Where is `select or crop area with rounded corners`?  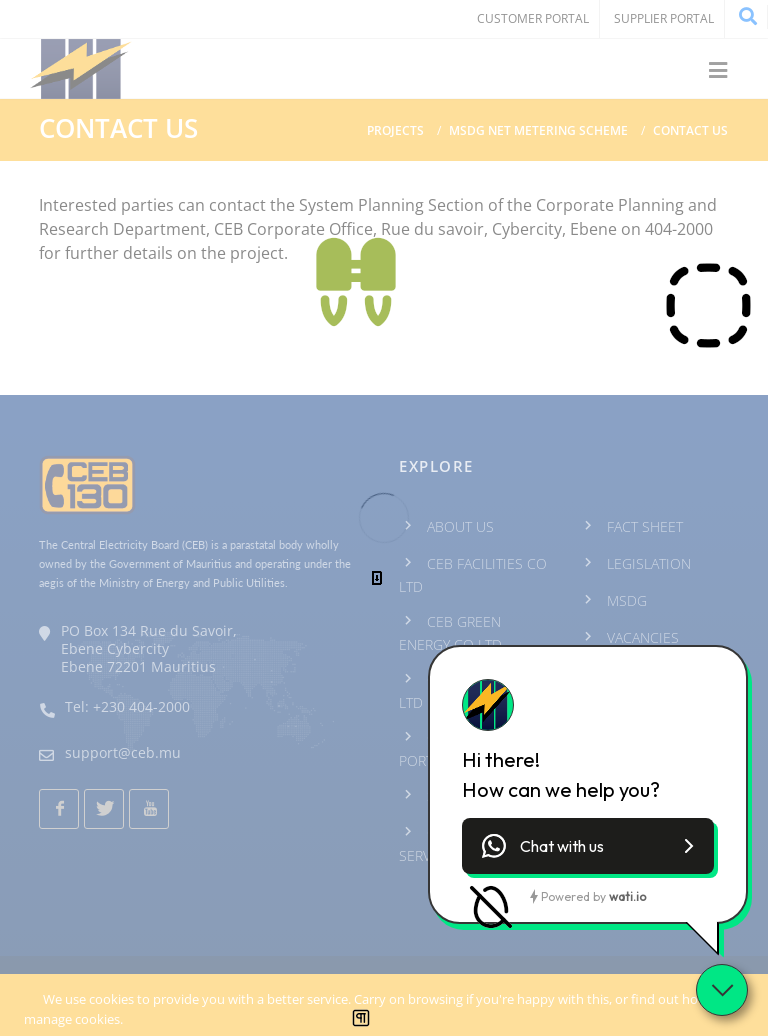 select or crop area with rounded corners is located at coordinates (708, 305).